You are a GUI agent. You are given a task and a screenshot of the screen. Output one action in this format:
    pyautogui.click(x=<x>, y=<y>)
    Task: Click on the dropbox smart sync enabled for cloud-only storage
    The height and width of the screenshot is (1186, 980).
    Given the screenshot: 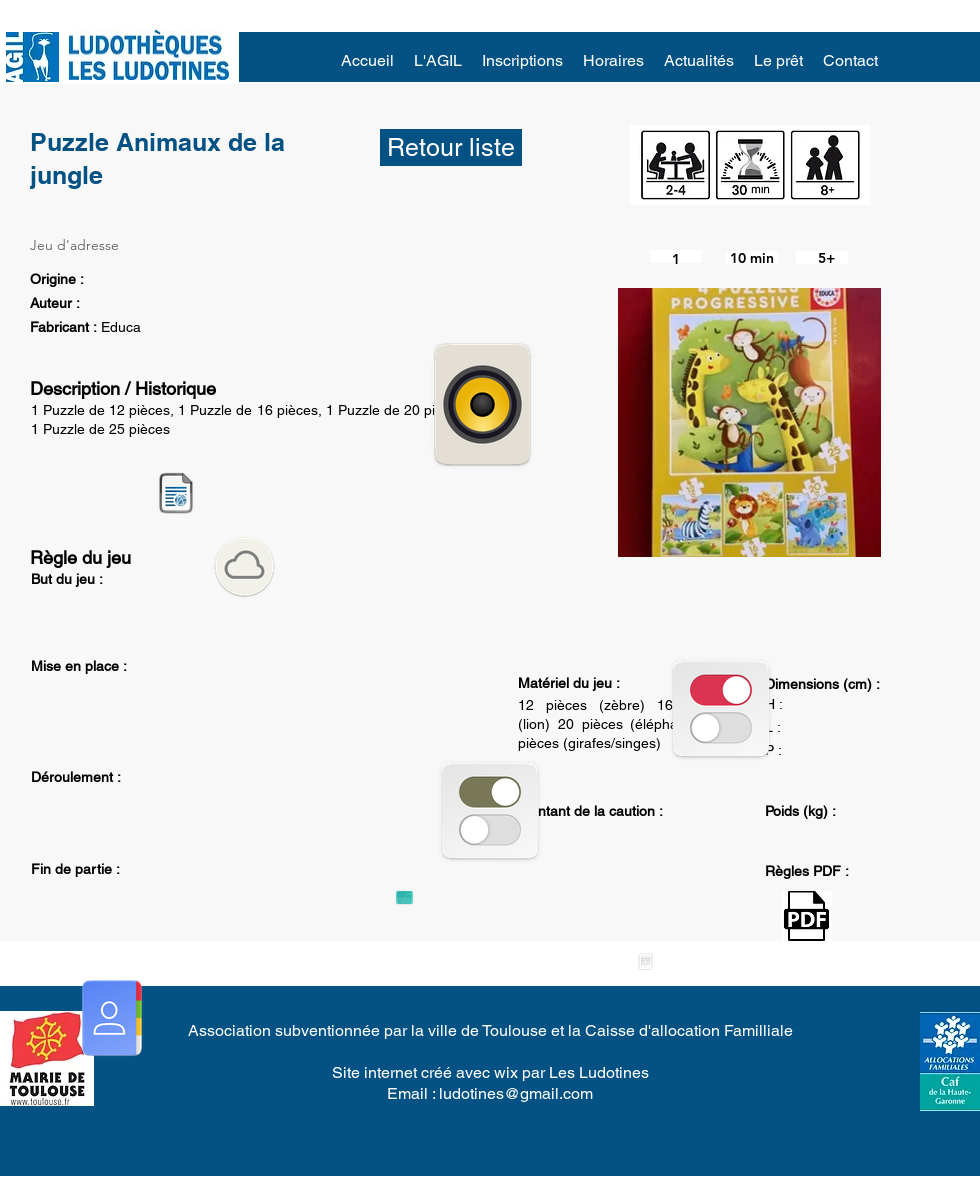 What is the action you would take?
    pyautogui.click(x=244, y=566)
    